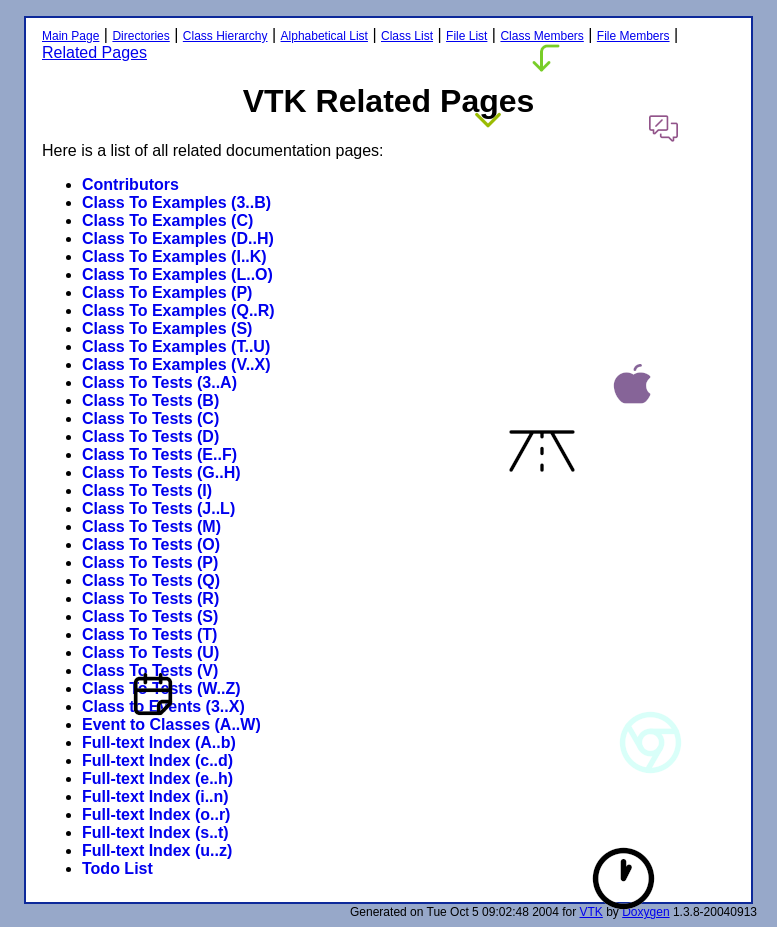  I want to click on indicates the time is 1 o'clock, so click(623, 878).